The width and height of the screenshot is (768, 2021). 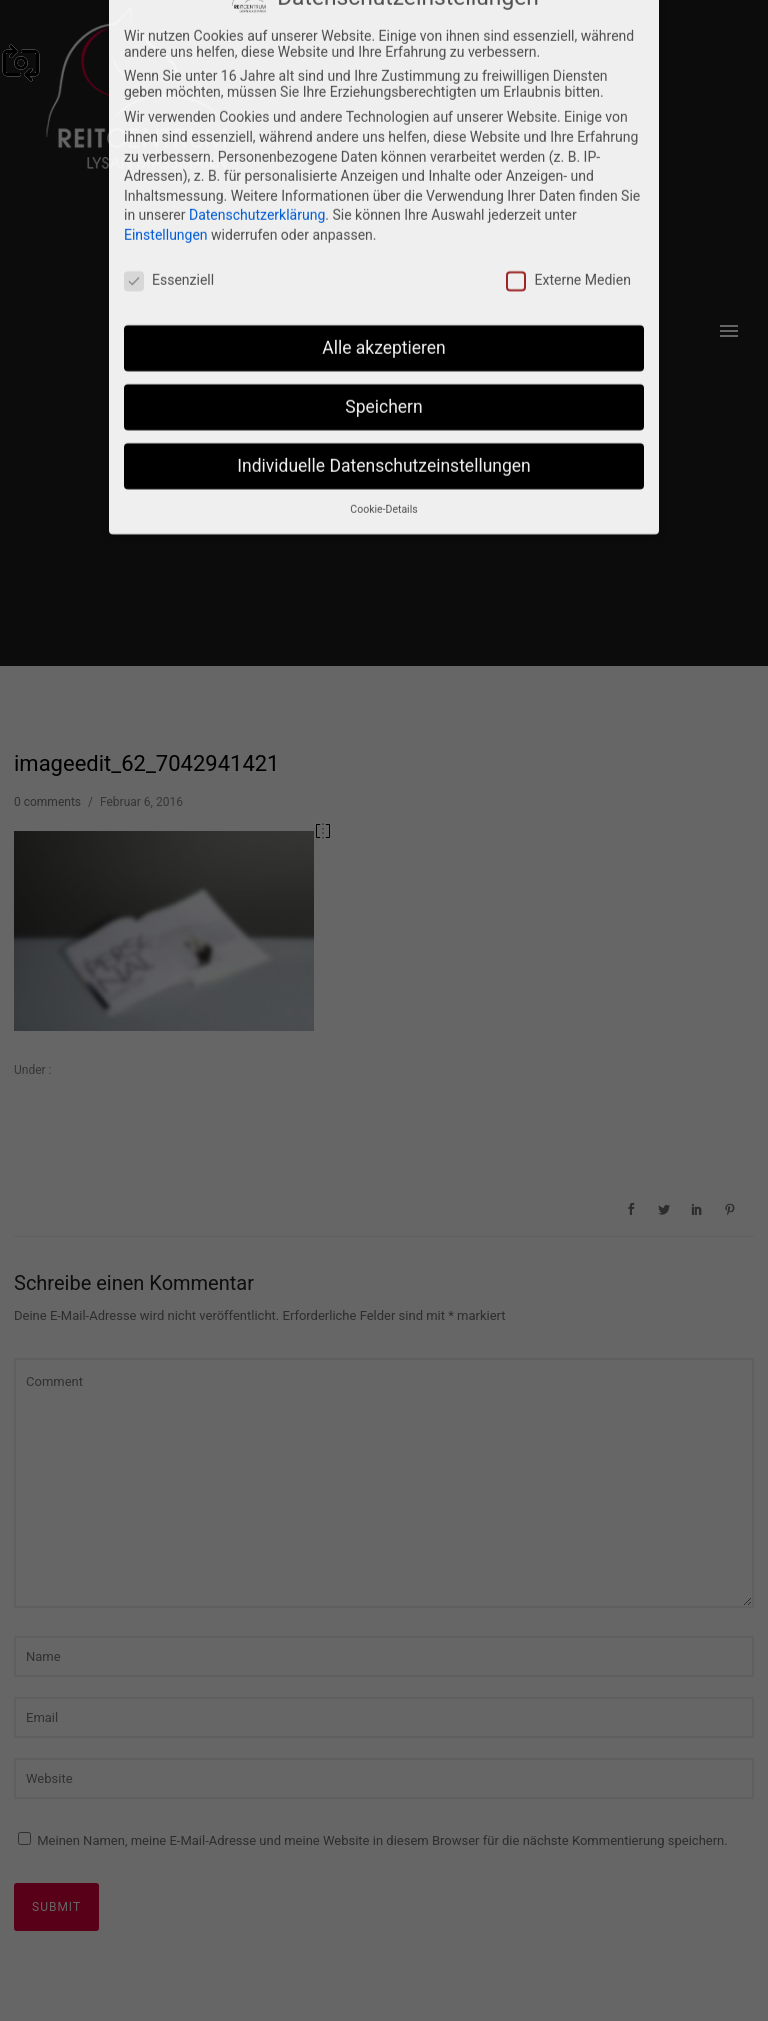 What do you see at coordinates (323, 831) in the screenshot?
I see `flip image horizontally` at bounding box center [323, 831].